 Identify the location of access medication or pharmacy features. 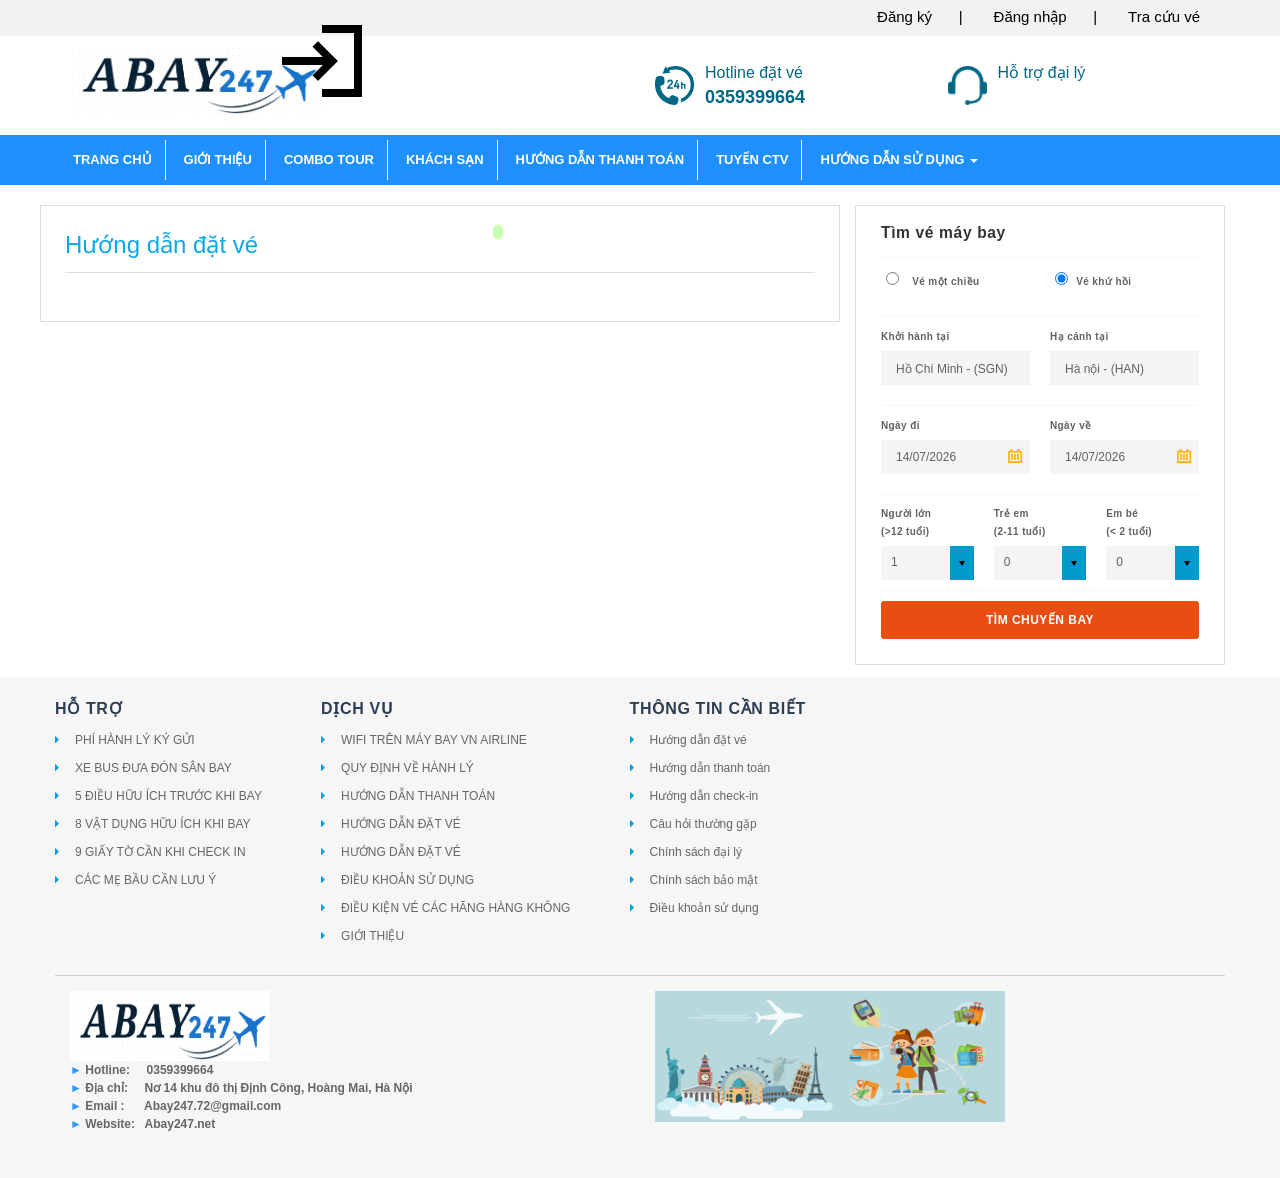
(498, 232).